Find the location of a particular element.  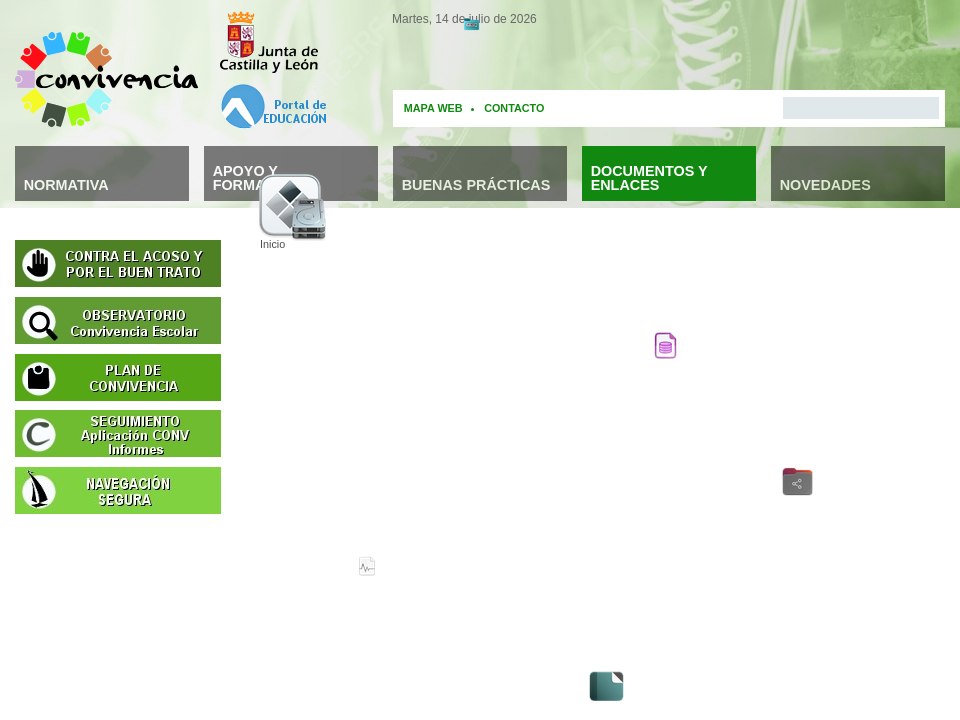

launch boot camp assistant to install windows on your mac is located at coordinates (290, 205).